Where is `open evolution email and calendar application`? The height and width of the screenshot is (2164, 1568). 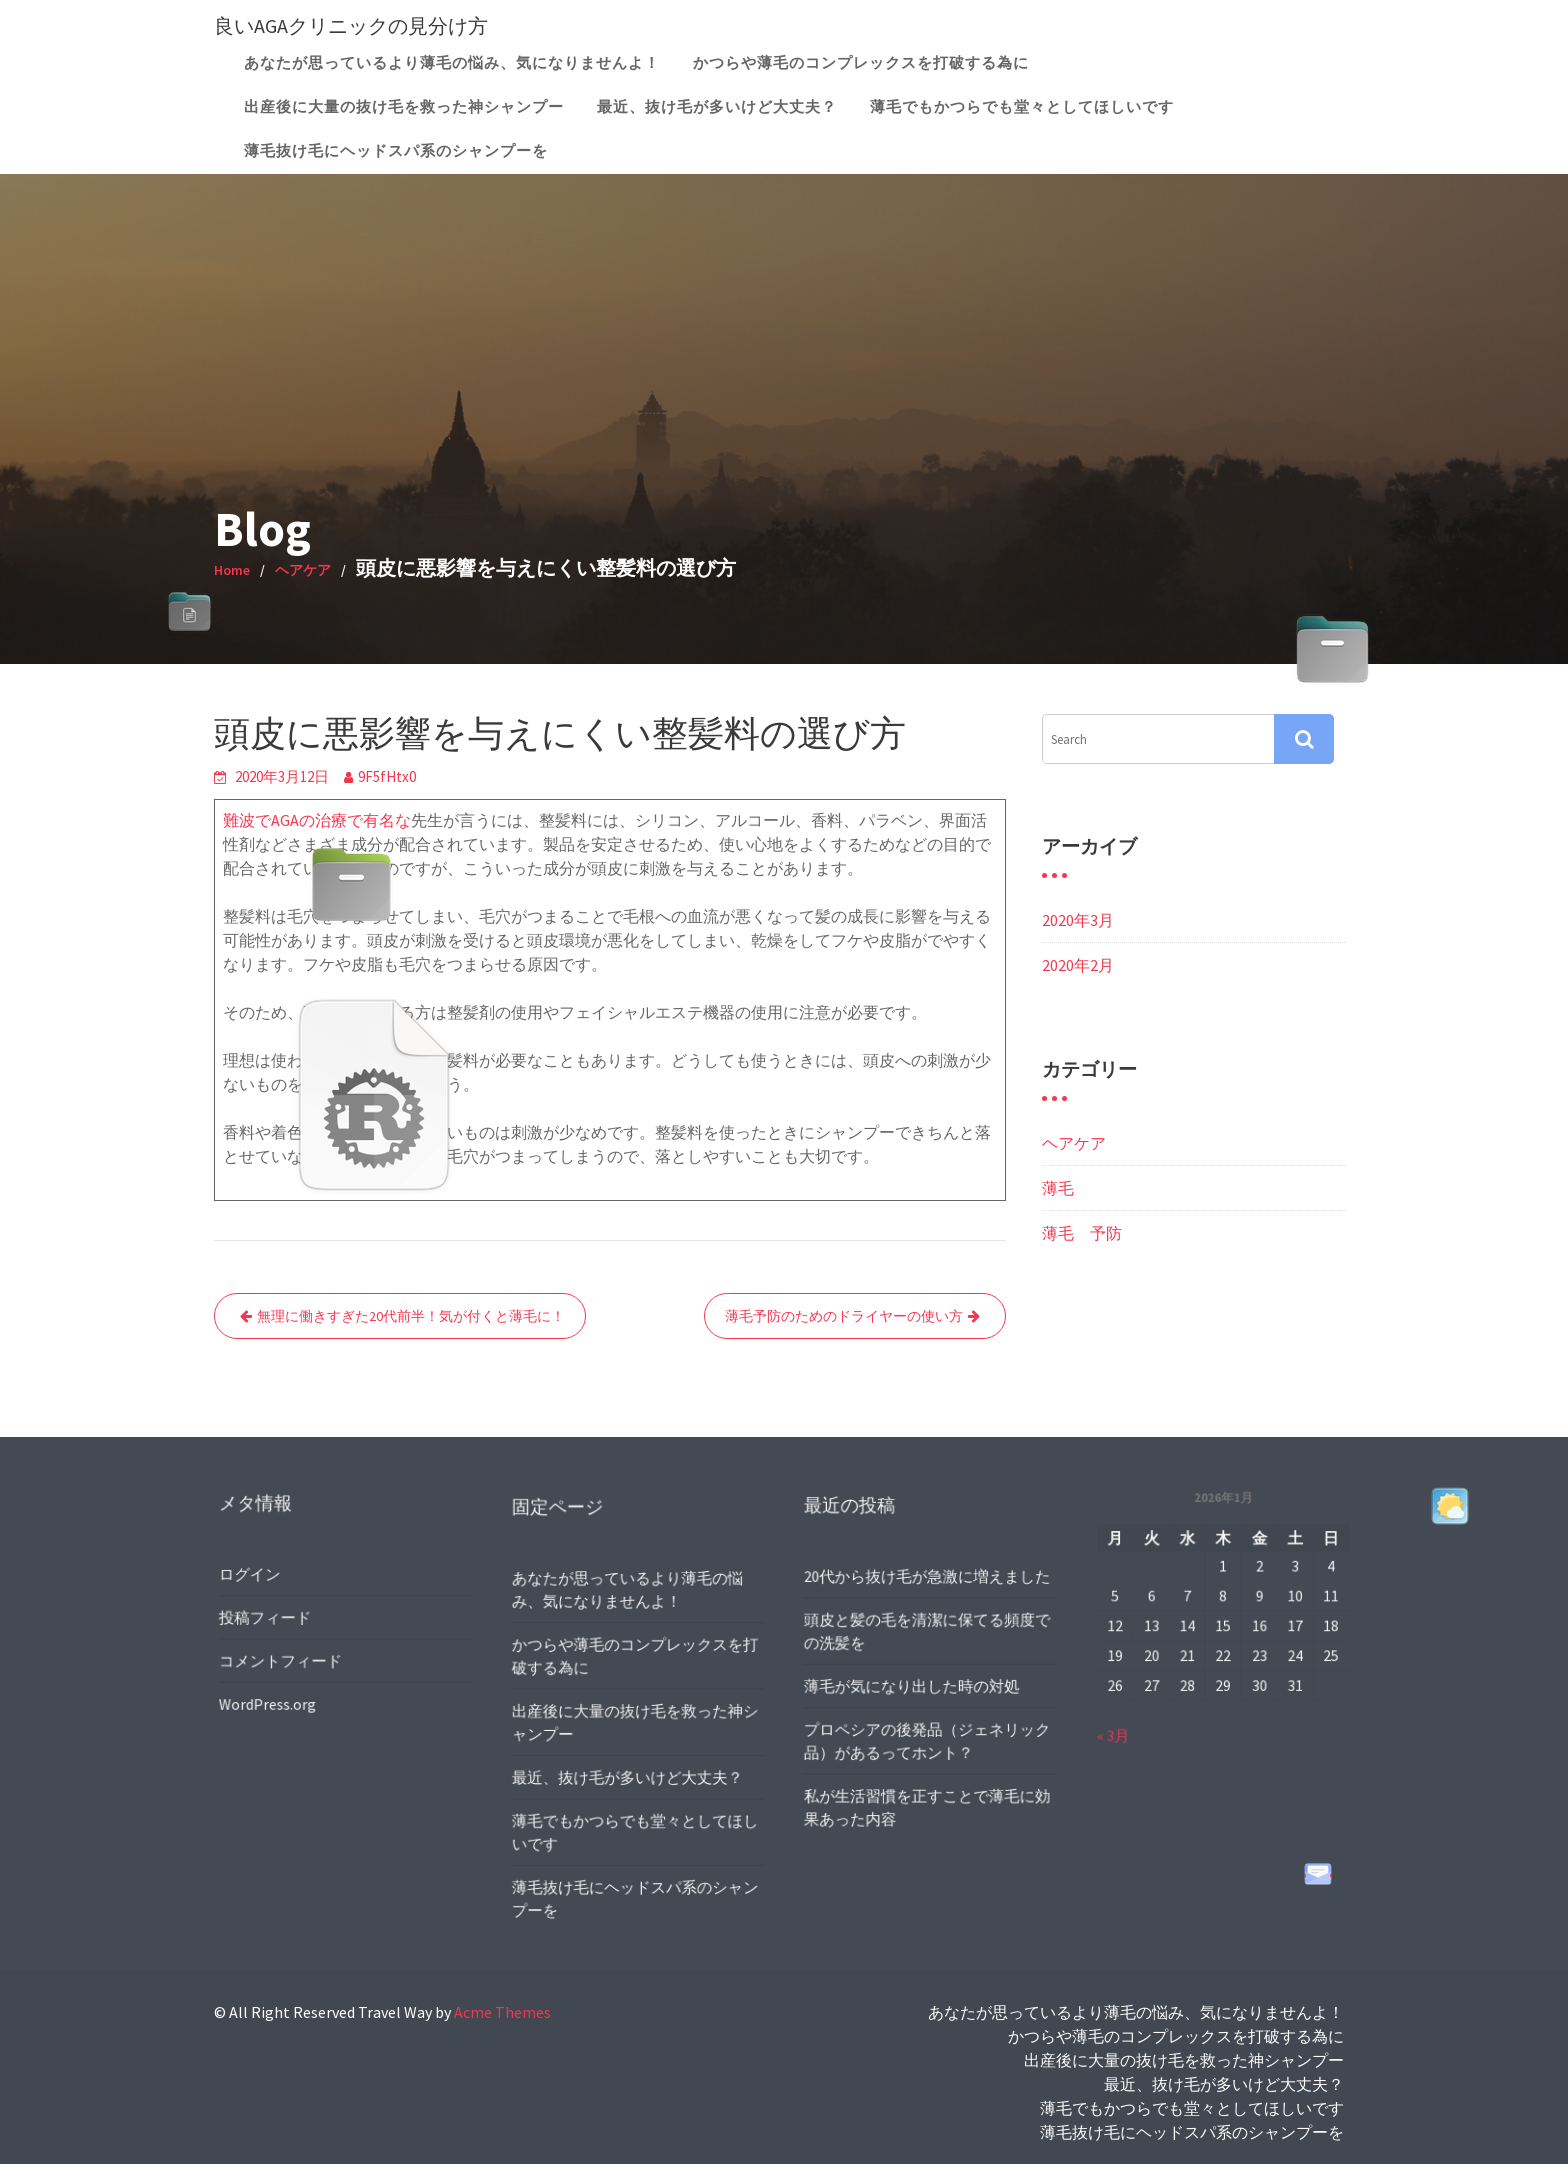 open evolution email and calendar application is located at coordinates (1318, 1874).